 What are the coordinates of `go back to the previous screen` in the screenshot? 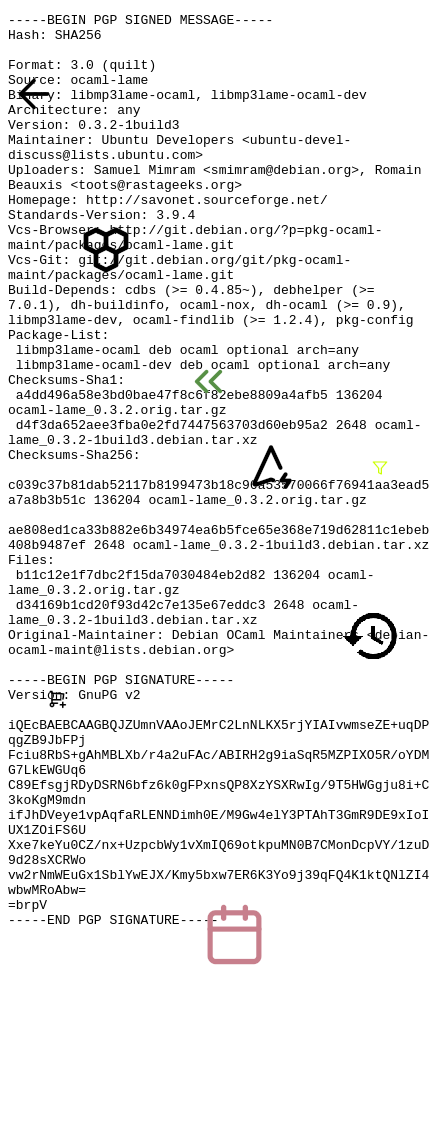 It's located at (34, 94).